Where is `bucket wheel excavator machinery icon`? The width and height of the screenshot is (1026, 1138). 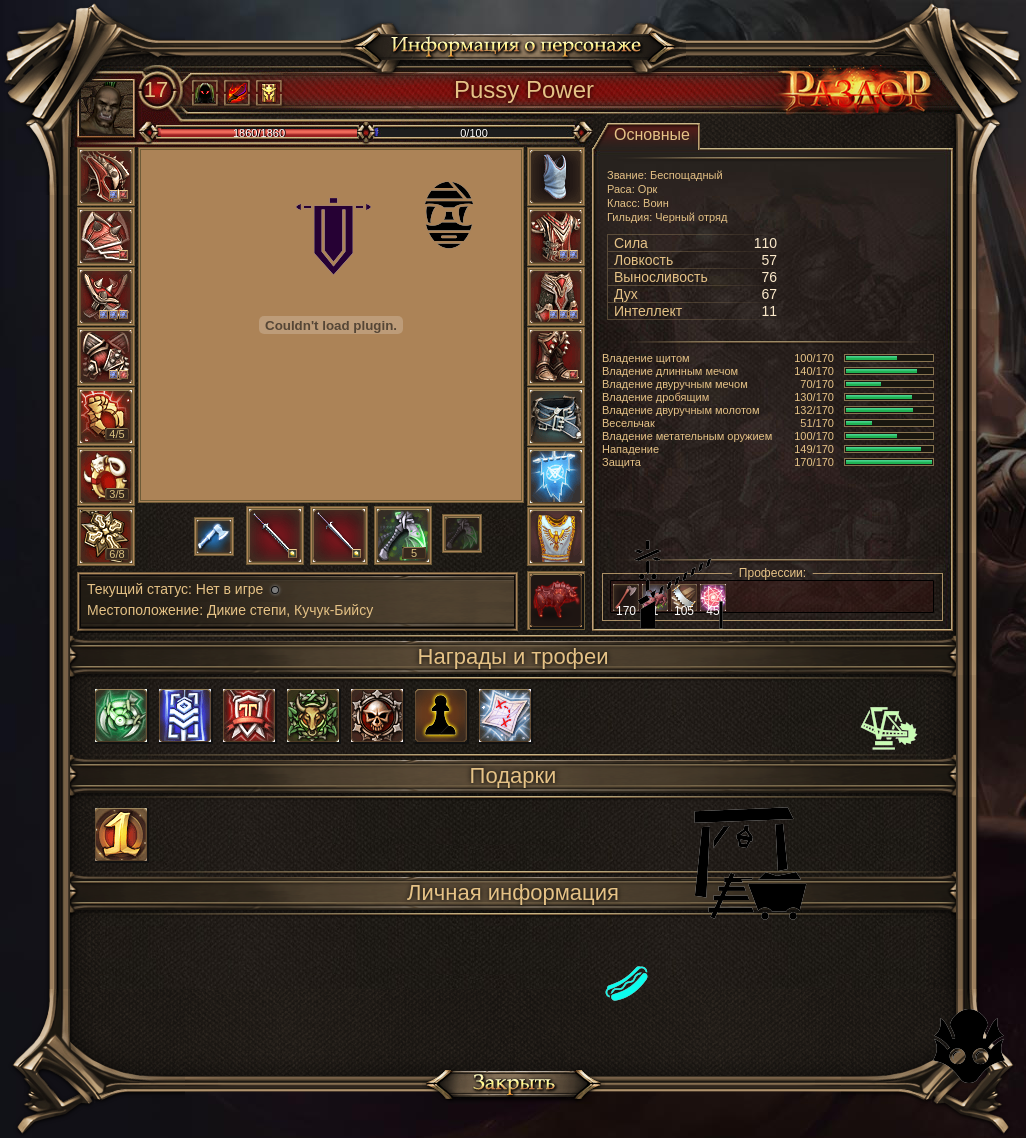 bucket wheel excavator machinery icon is located at coordinates (888, 726).